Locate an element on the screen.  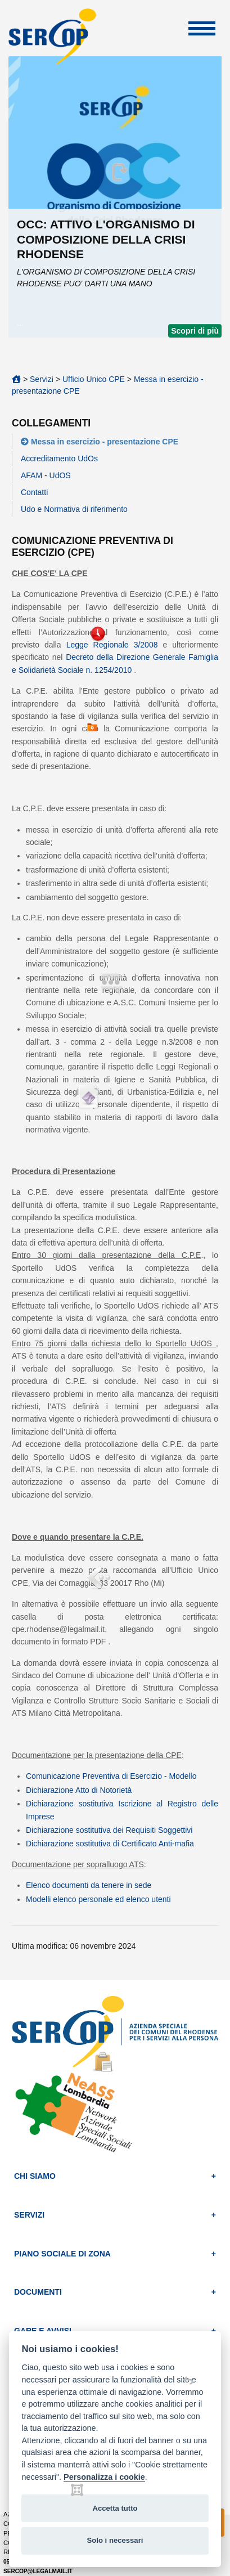
toggle text wrapping in a document or view is located at coordinates (119, 172).